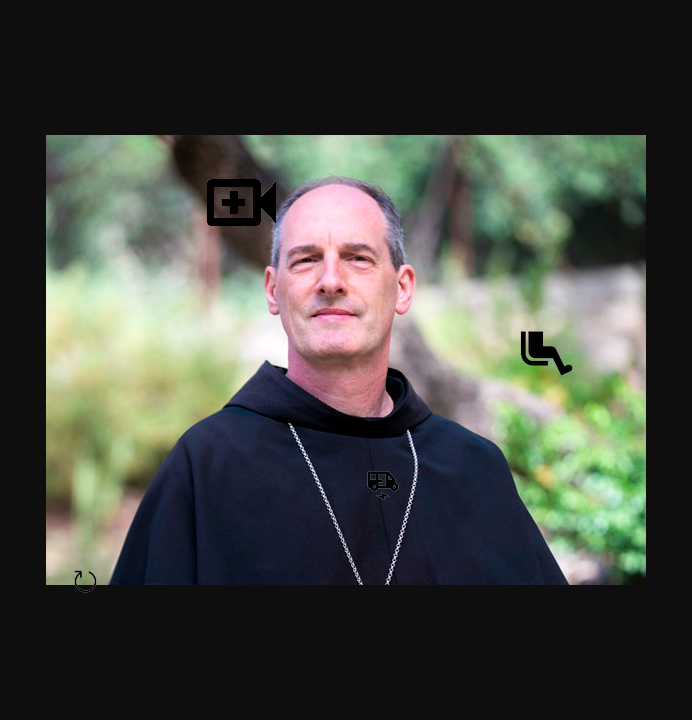 Image resolution: width=692 pixels, height=720 pixels. I want to click on select electric rickshaw as transport option, so click(383, 484).